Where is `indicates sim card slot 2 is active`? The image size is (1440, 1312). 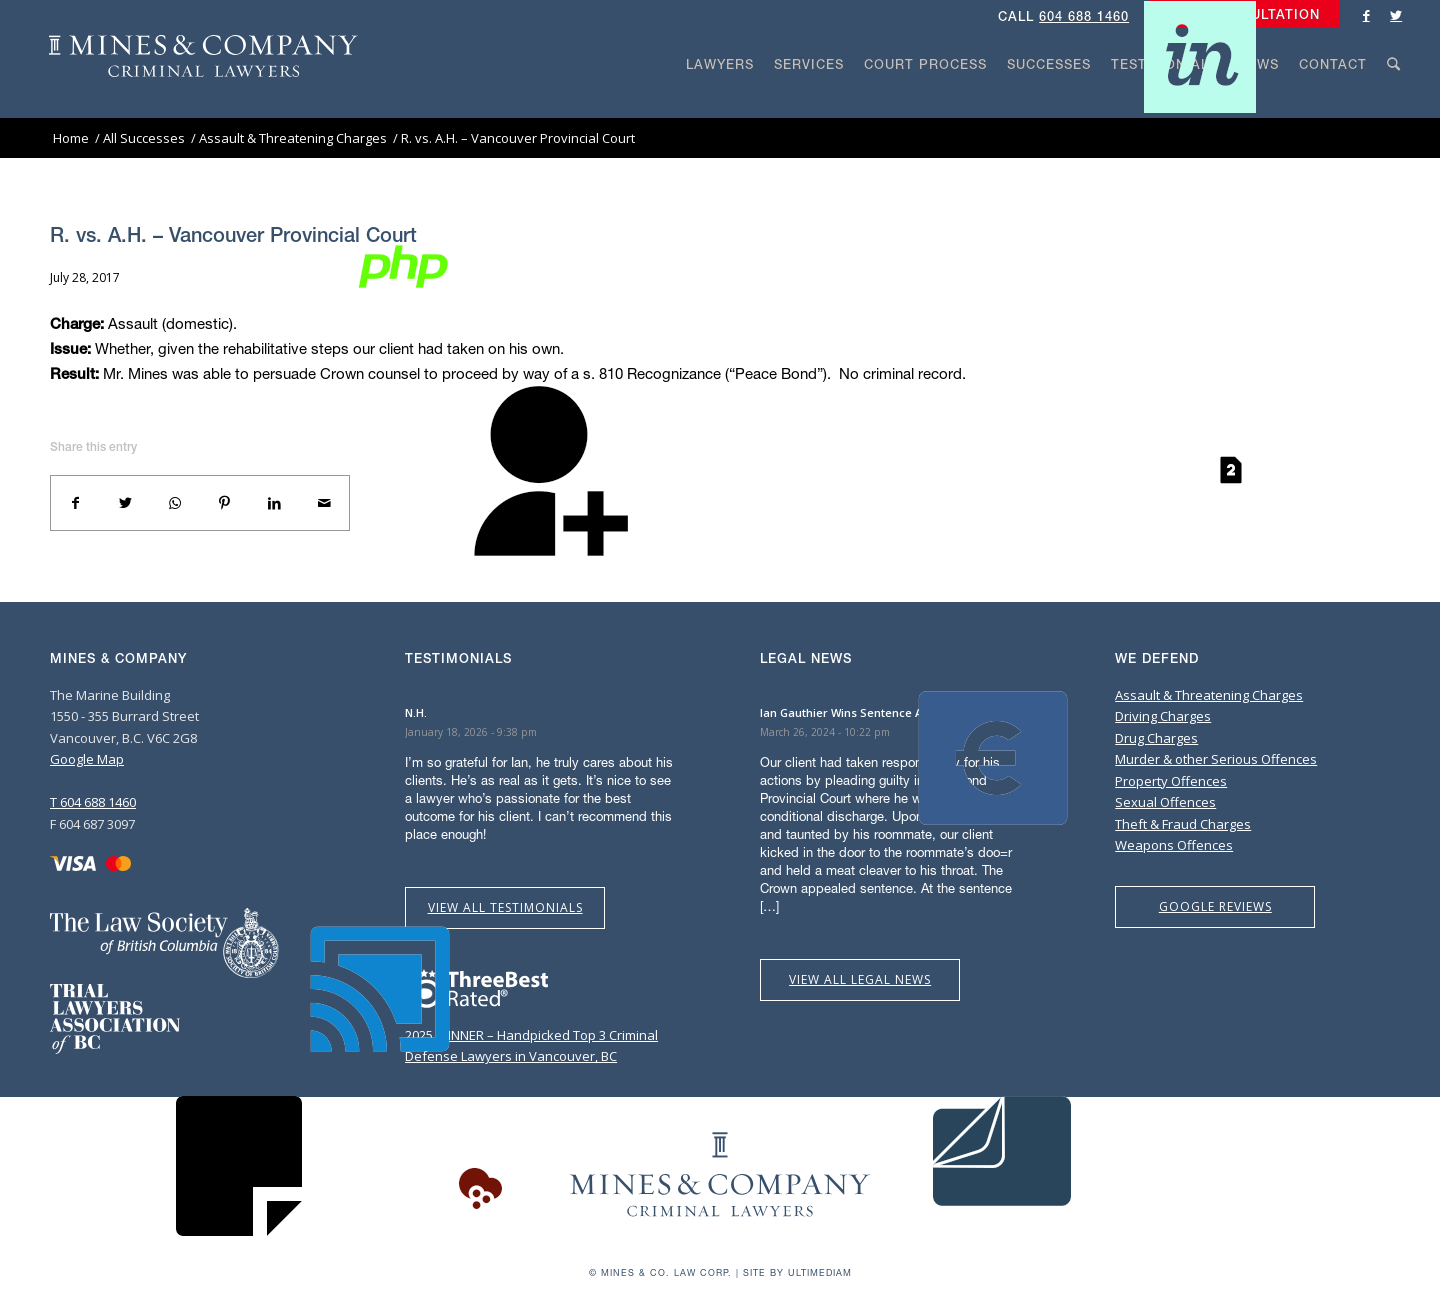
indicates sim card slot 2 is active is located at coordinates (1231, 470).